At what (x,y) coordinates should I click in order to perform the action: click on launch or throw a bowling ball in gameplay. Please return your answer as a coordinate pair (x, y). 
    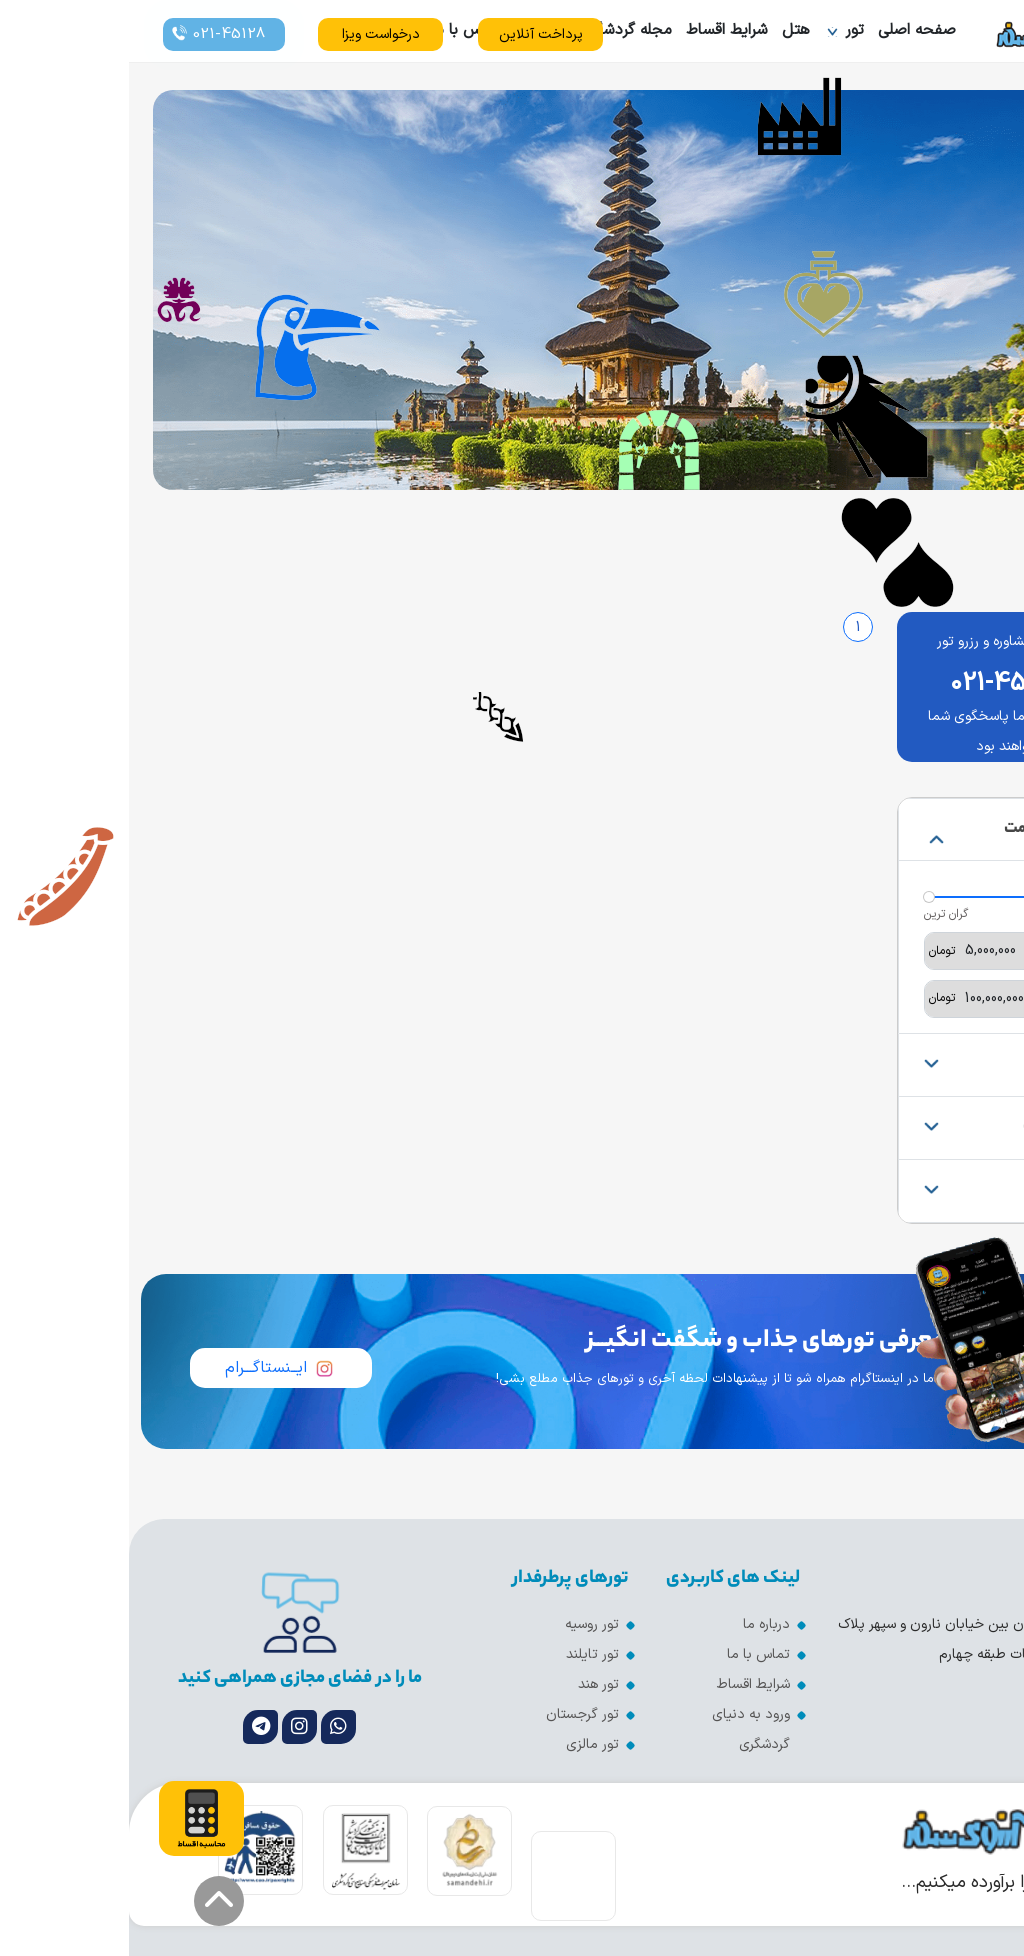
    Looking at the image, I should click on (866, 416).